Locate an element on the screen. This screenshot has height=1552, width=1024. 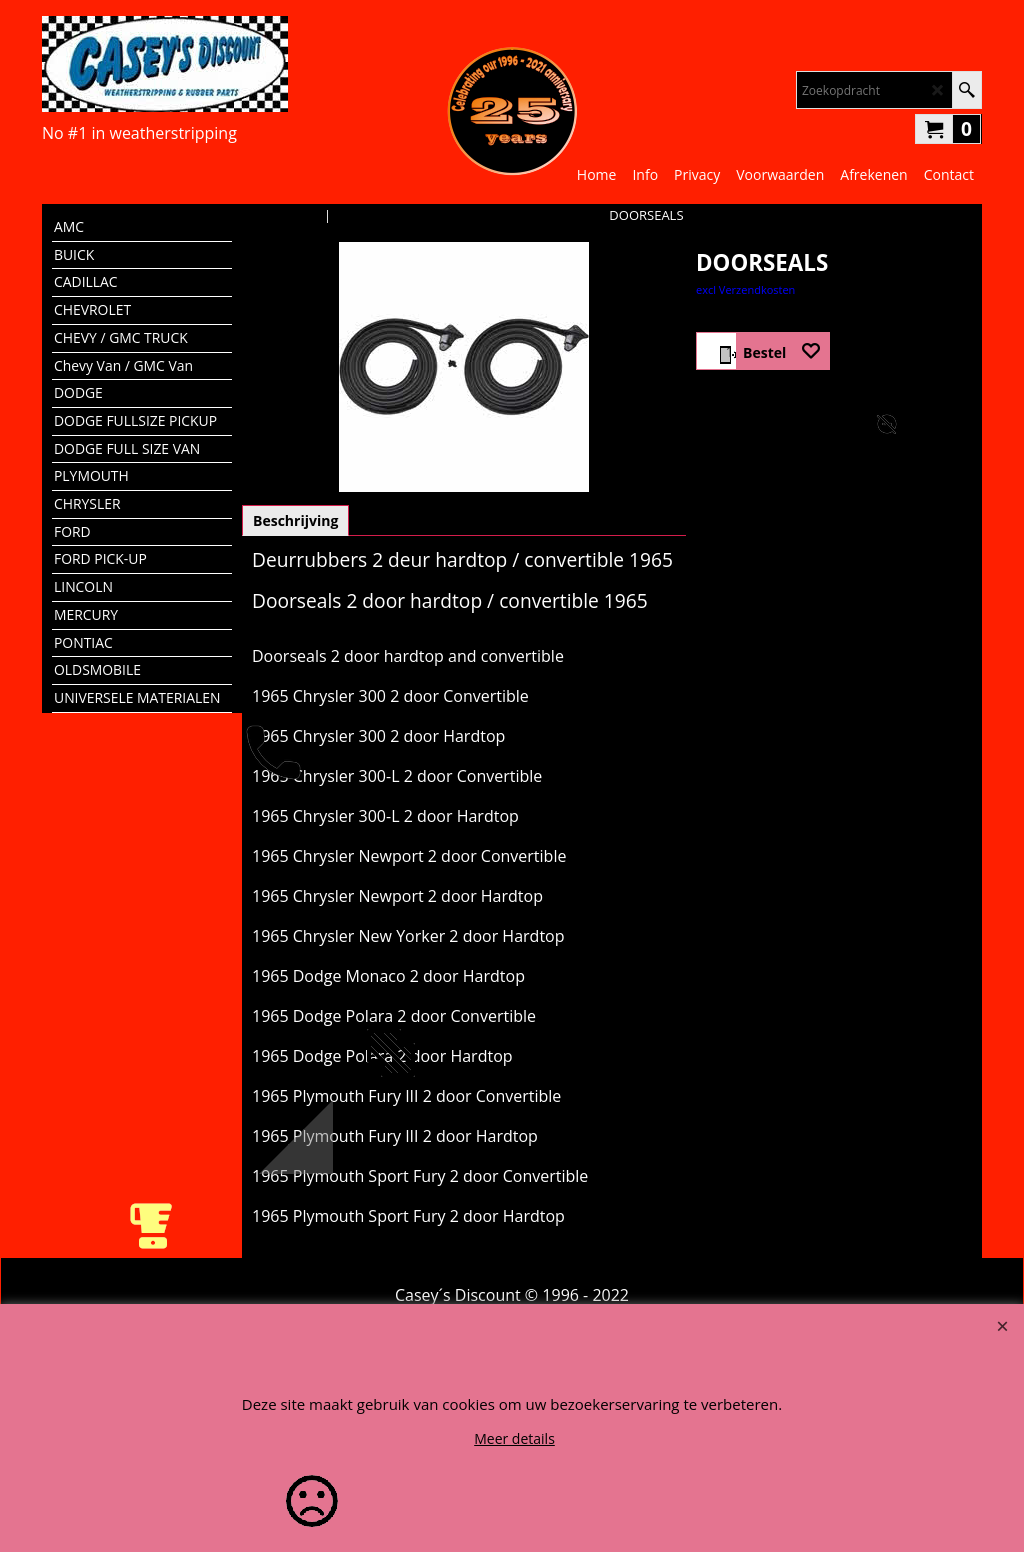
make a phone call is located at coordinates (273, 752).